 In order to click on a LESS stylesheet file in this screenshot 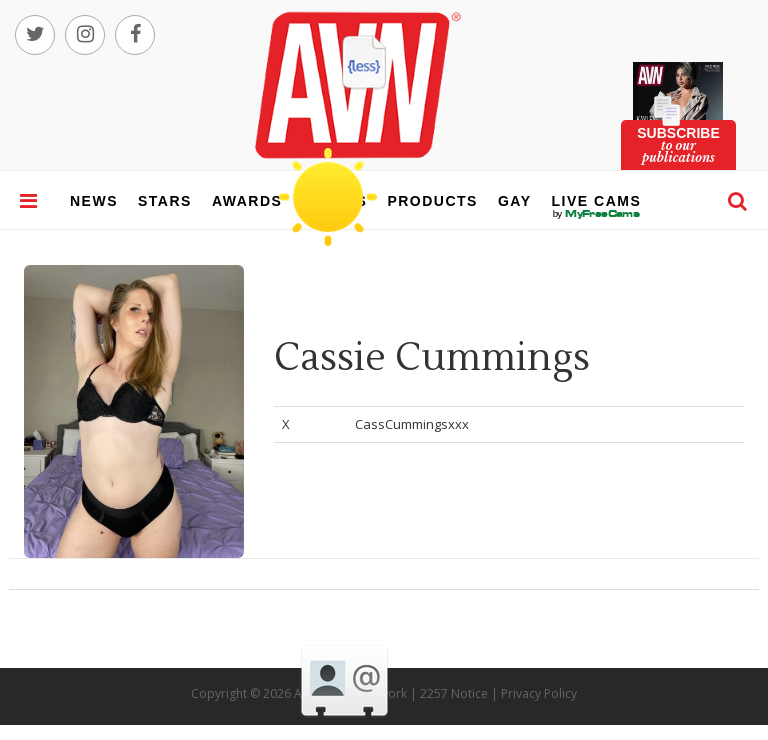, I will do `click(364, 62)`.